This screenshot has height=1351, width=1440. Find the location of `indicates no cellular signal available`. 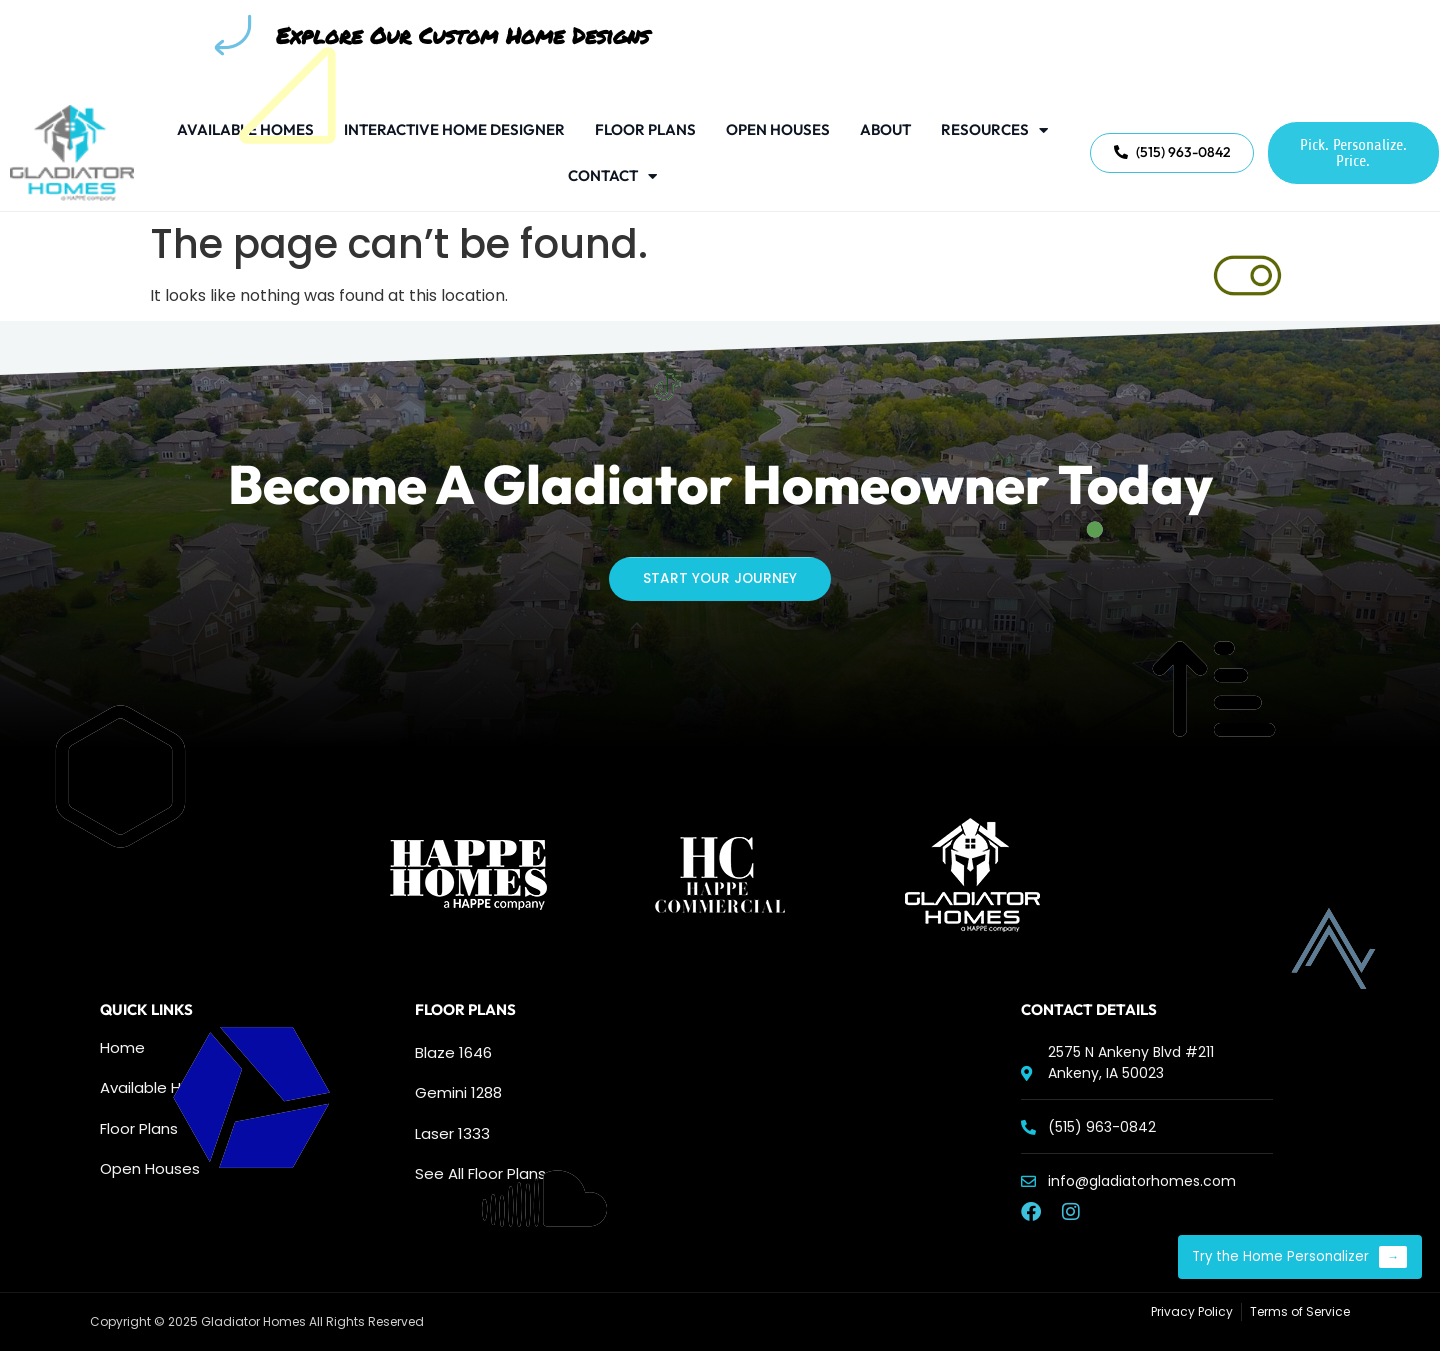

indicates no cellular signal available is located at coordinates (295, 99).